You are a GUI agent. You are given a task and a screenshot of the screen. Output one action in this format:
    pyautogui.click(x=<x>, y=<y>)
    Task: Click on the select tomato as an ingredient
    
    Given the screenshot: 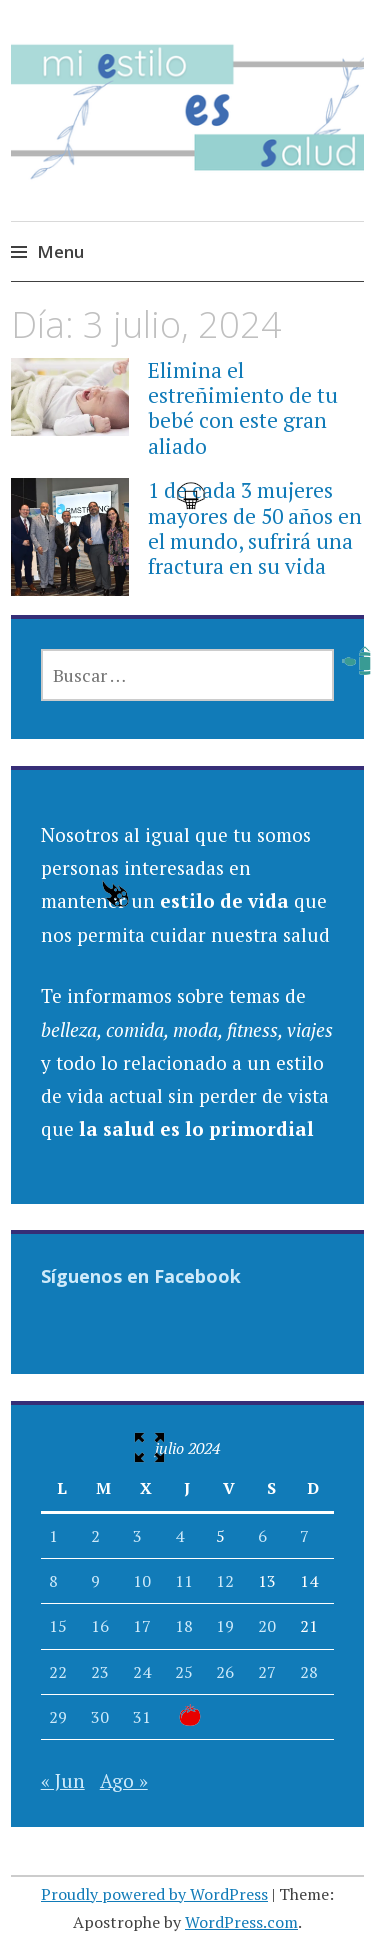 What is the action you would take?
    pyautogui.click(x=190, y=1715)
    